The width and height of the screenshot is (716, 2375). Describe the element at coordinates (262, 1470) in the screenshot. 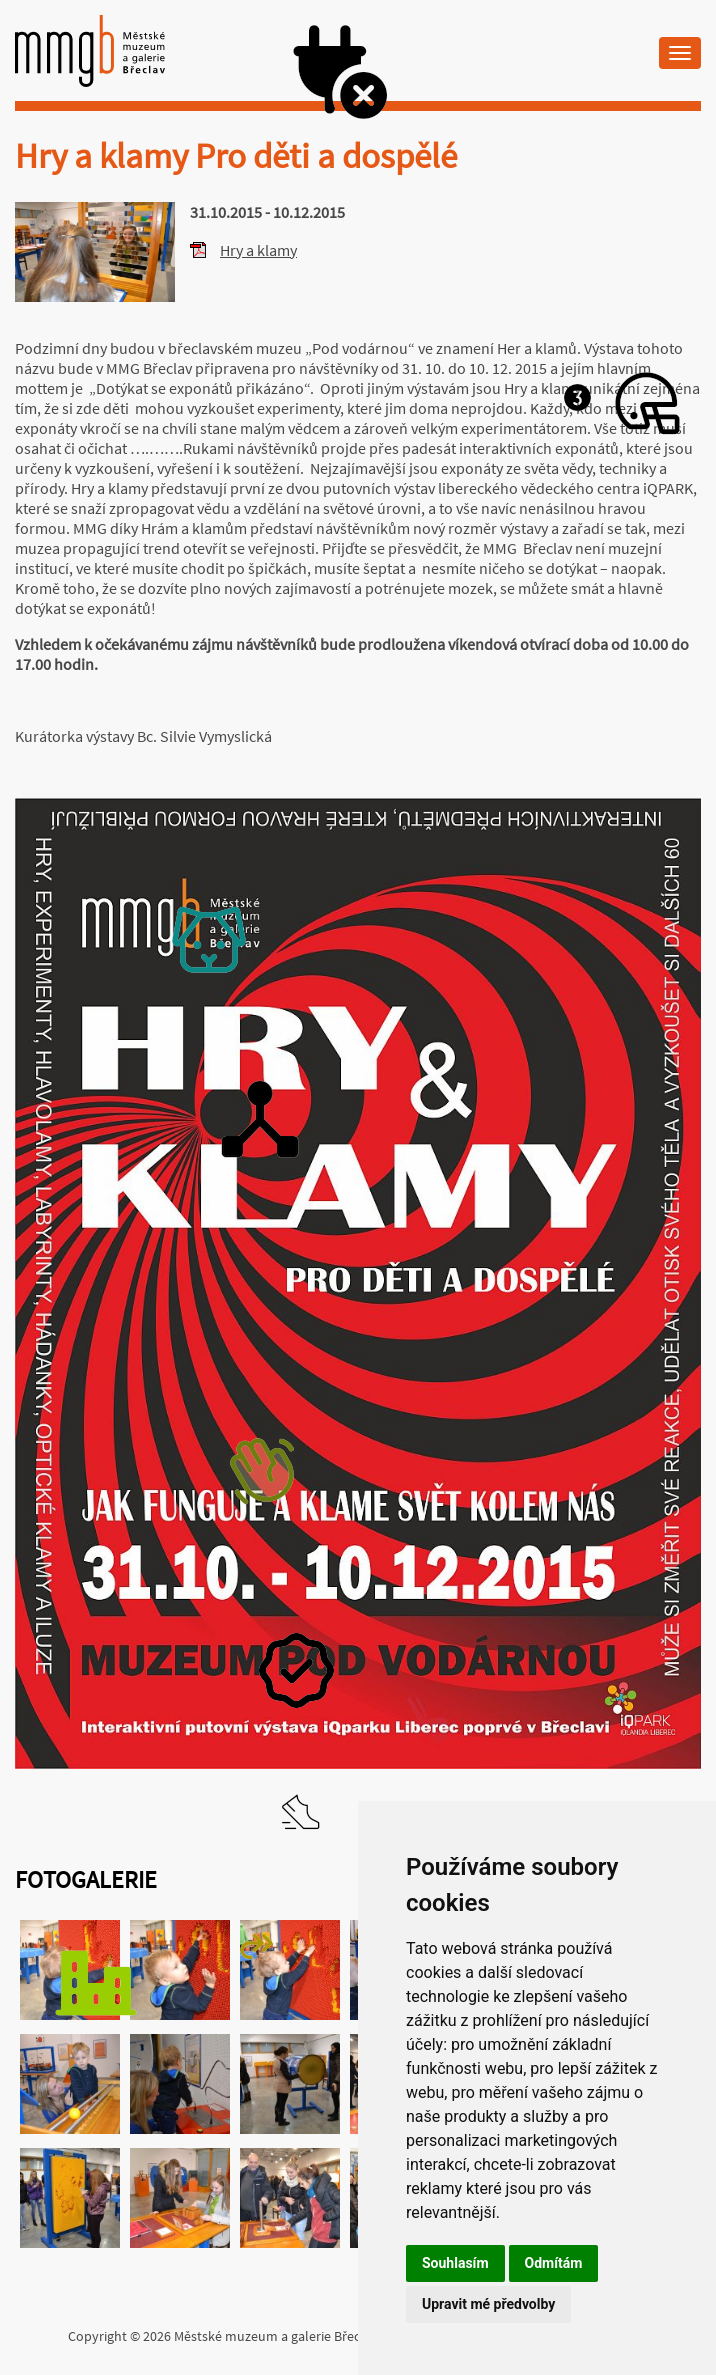

I see `send a friendly greeting or wave` at that location.